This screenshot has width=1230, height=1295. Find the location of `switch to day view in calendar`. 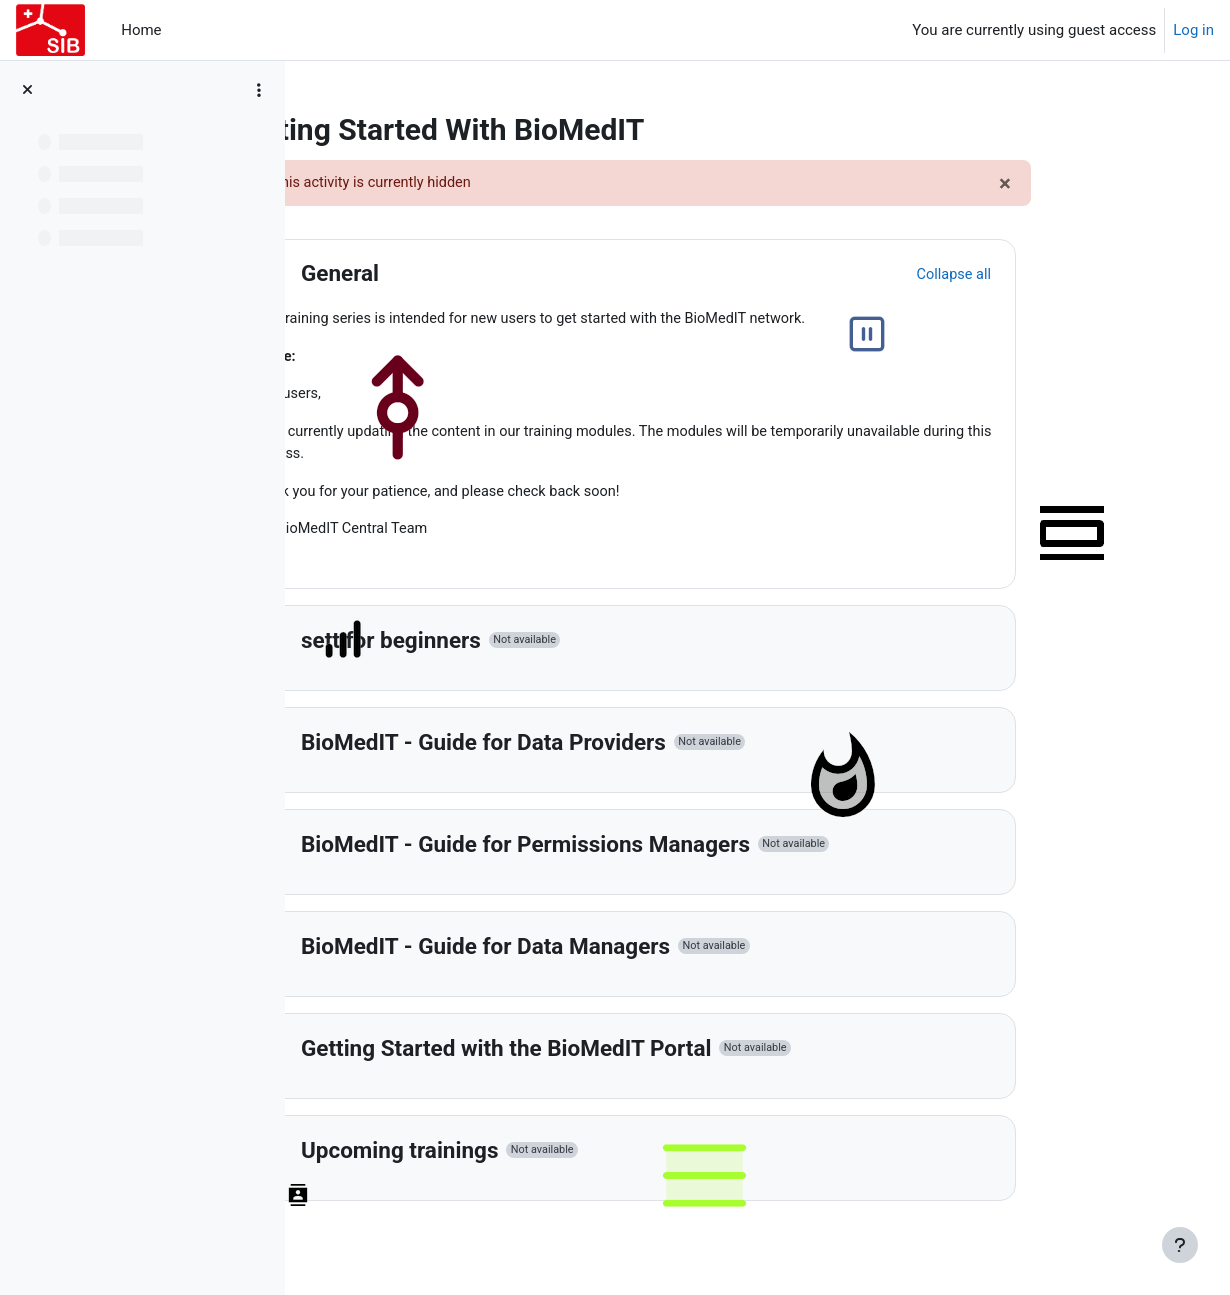

switch to day view in calendar is located at coordinates (1073, 533).